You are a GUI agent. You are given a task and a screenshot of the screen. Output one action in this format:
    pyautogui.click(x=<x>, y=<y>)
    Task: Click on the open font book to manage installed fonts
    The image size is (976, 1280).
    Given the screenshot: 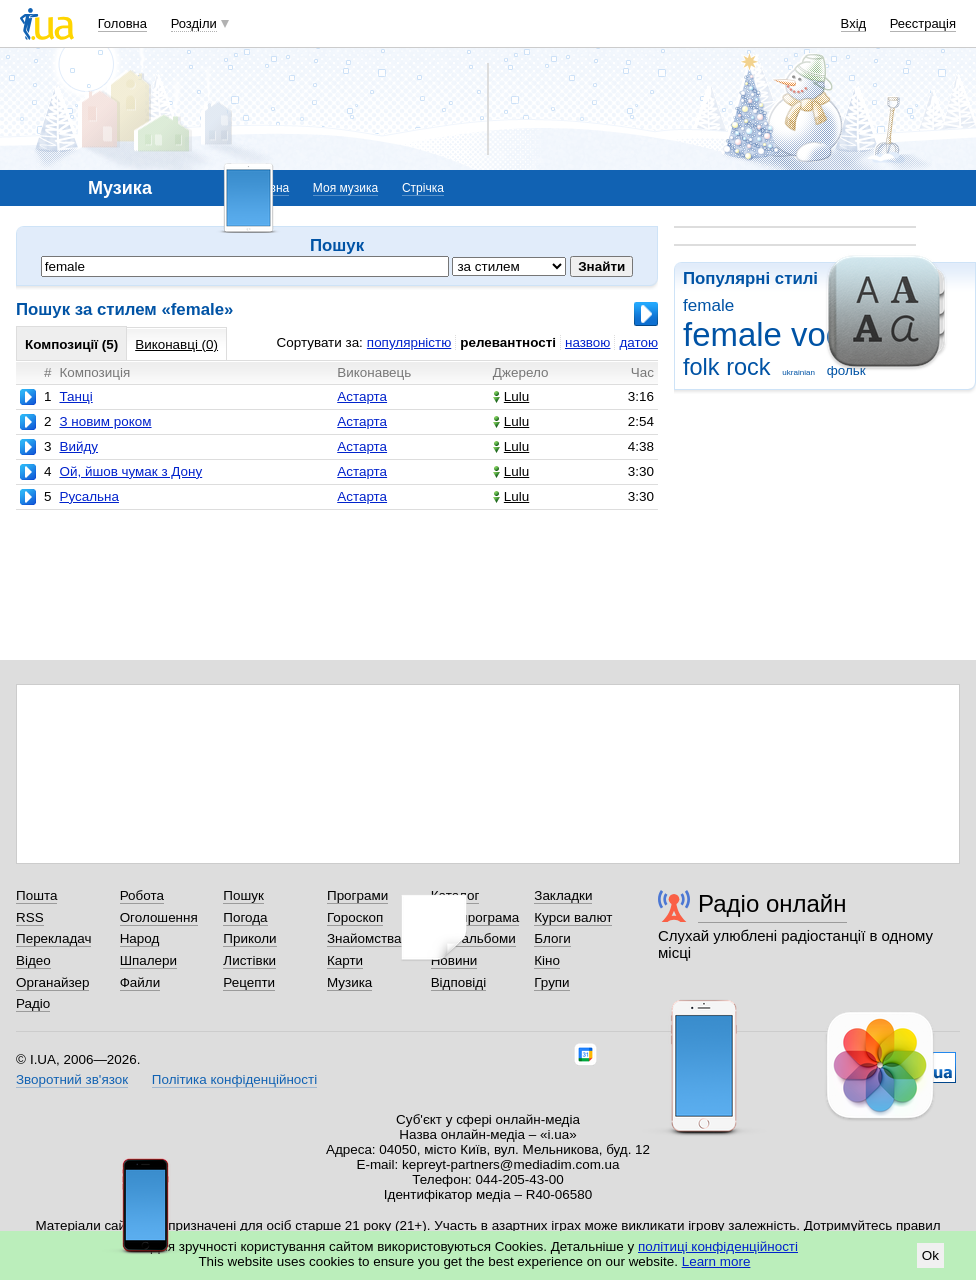 What is the action you would take?
    pyautogui.click(x=884, y=311)
    